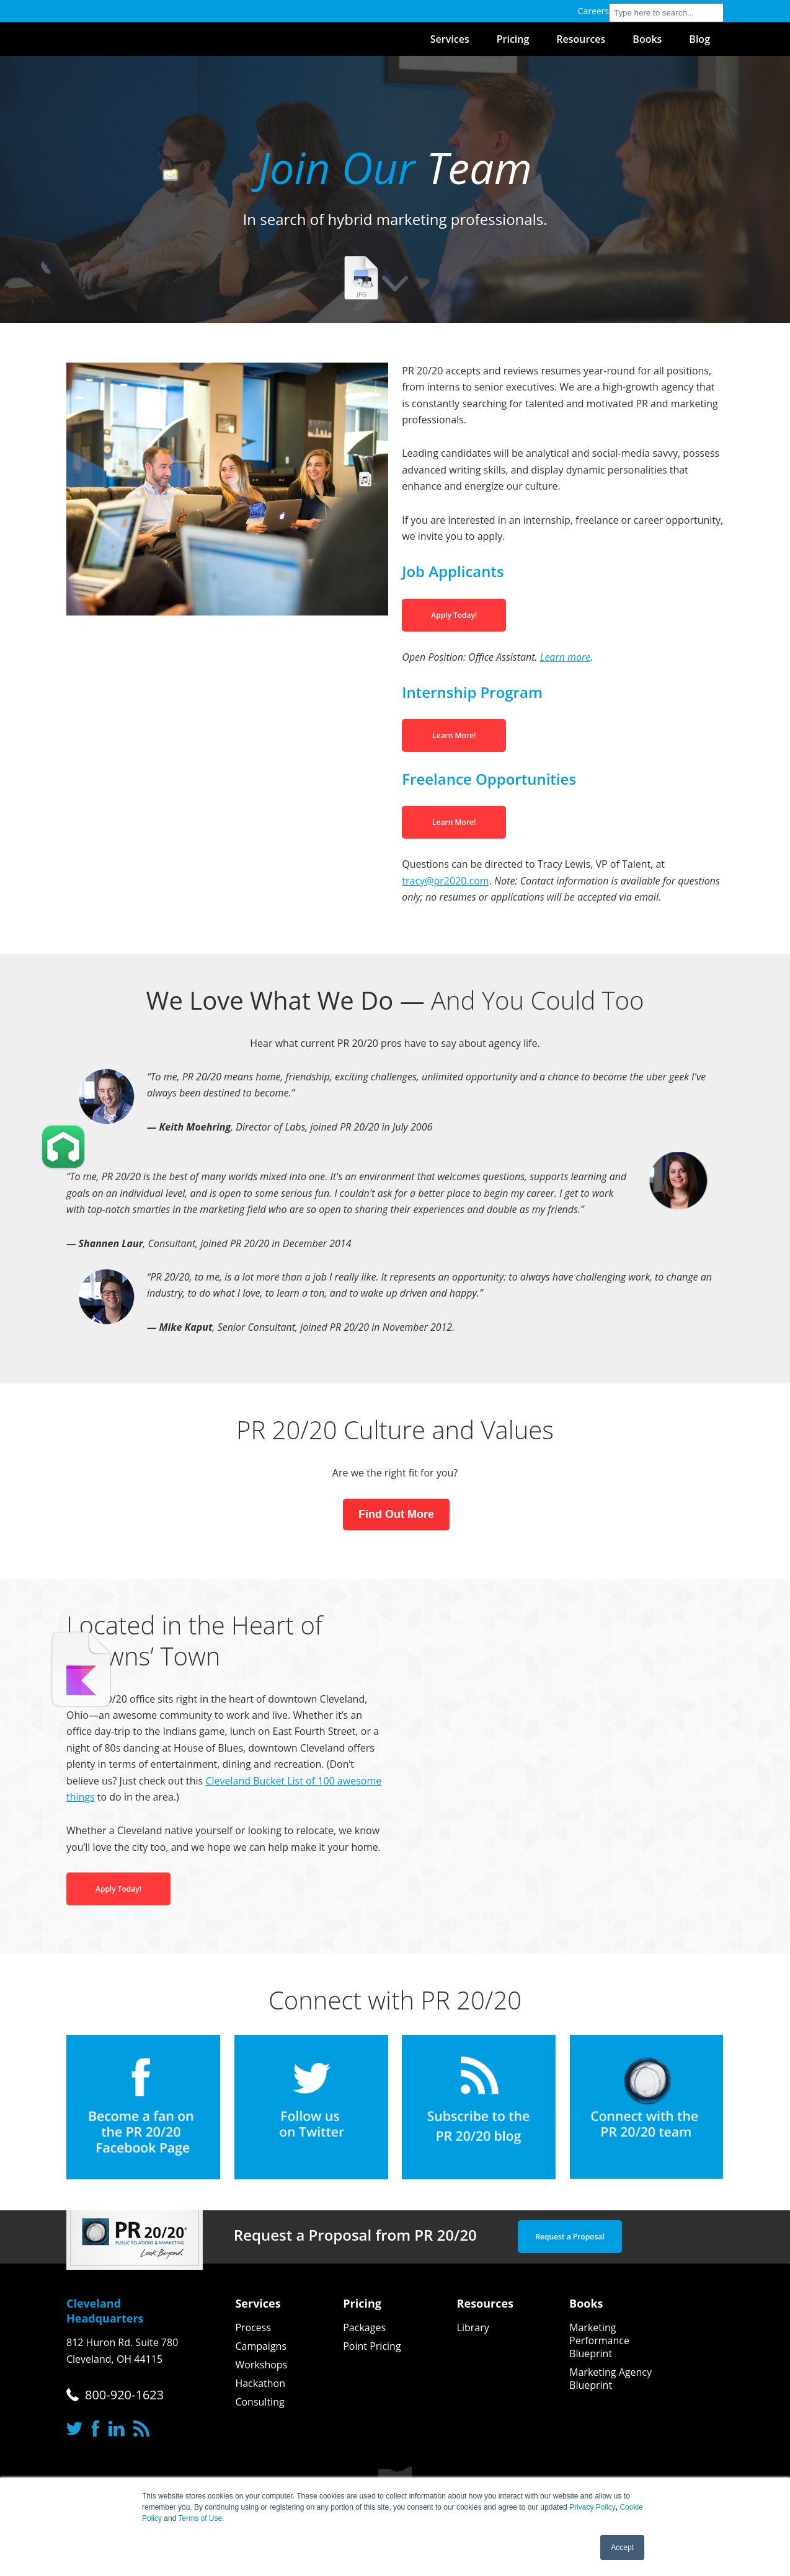 Image resolution: width=790 pixels, height=2576 pixels. What do you see at coordinates (365, 479) in the screenshot?
I see `an eMelody ringtone file` at bounding box center [365, 479].